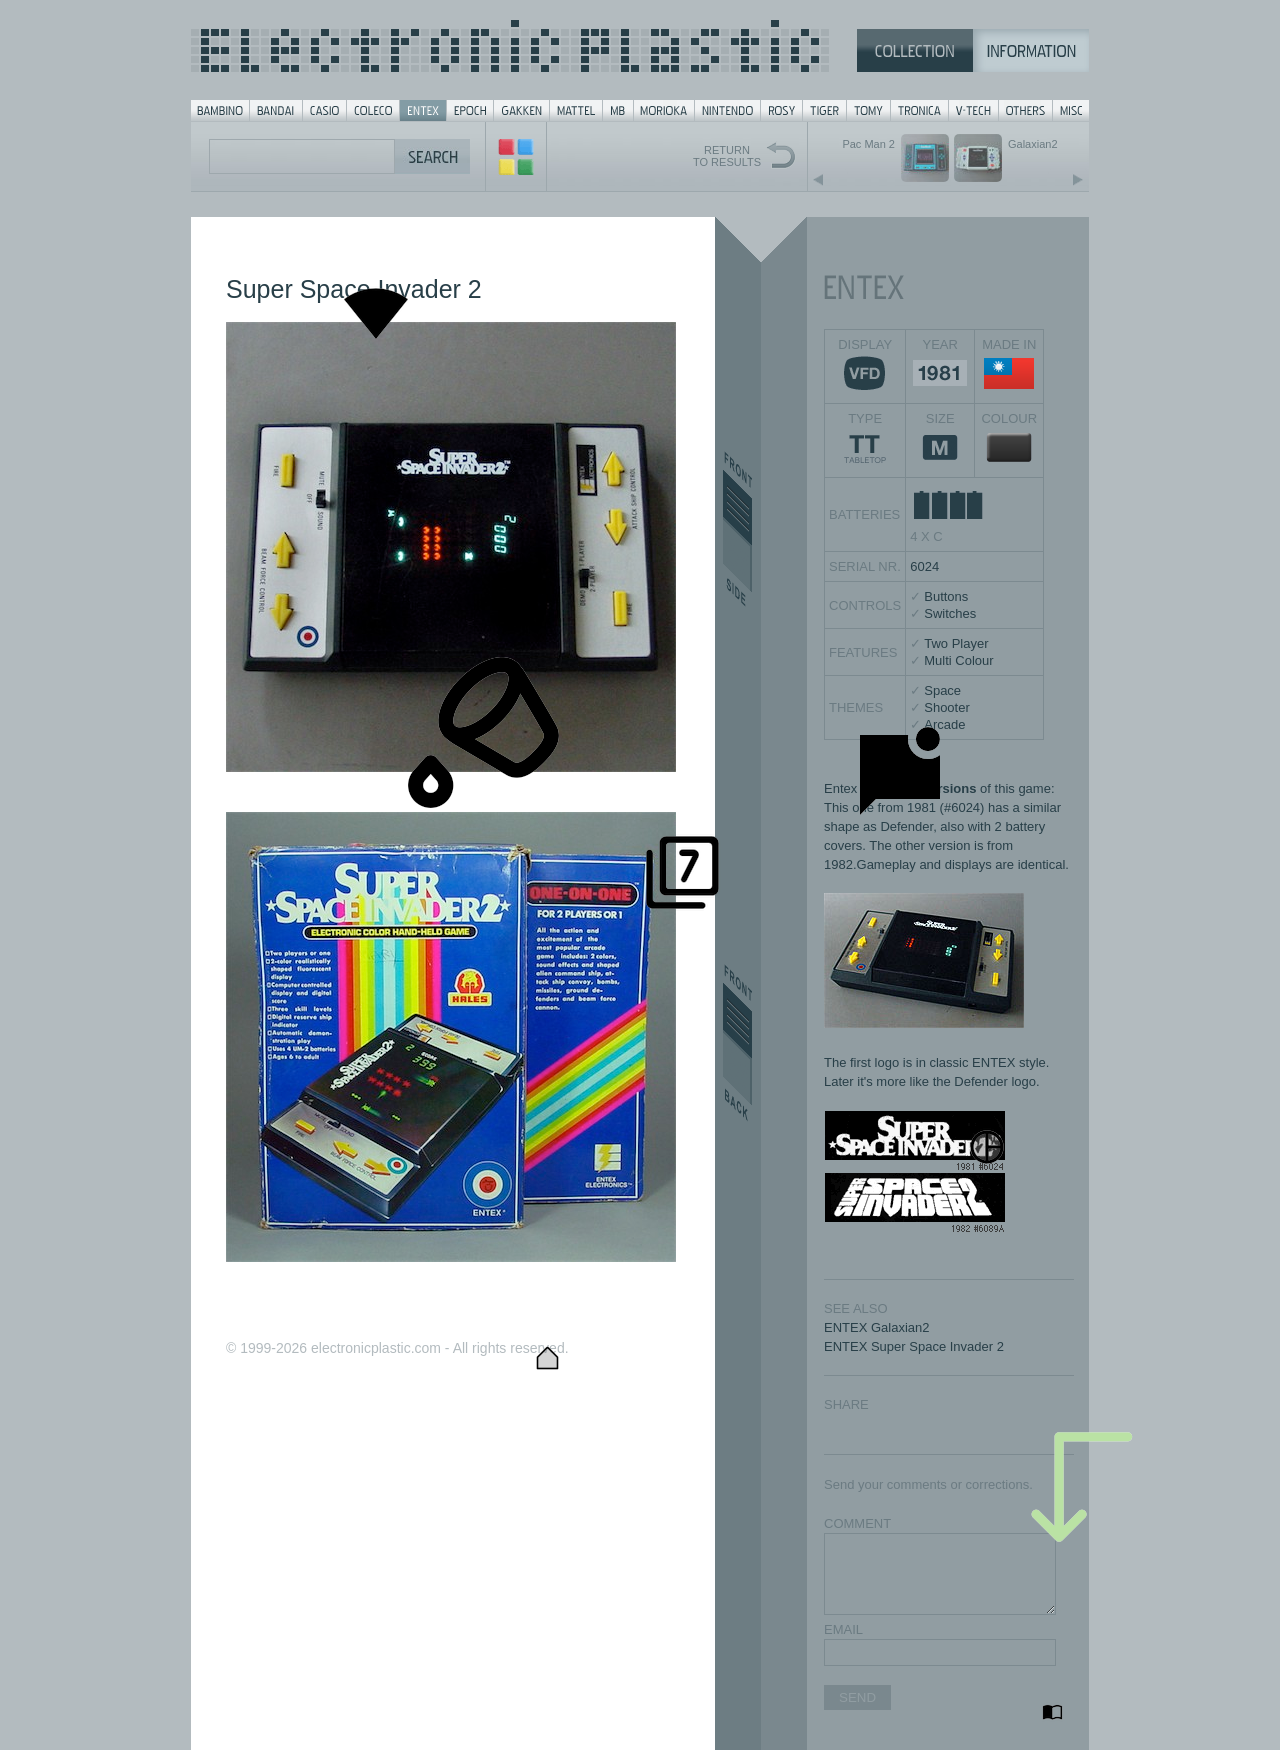 The width and height of the screenshot is (1280, 1750). Describe the element at coordinates (1082, 1487) in the screenshot. I see `navigate back and down in a menu hierarchy` at that location.